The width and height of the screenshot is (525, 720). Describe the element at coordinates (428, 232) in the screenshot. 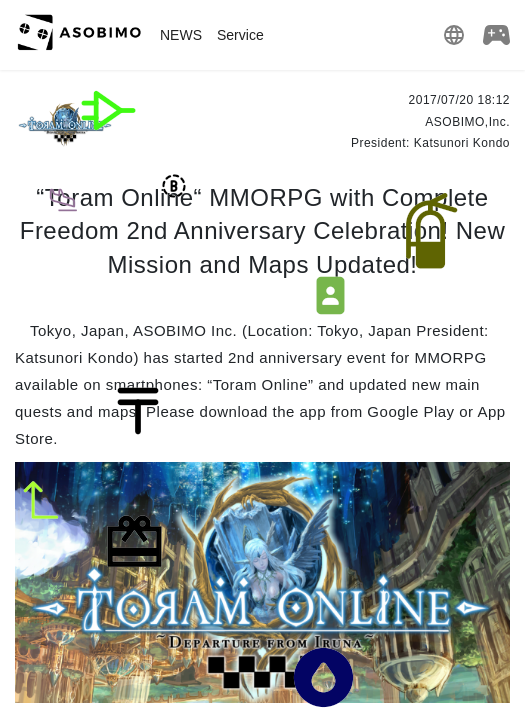

I see `fire safety equipment indicator` at that location.